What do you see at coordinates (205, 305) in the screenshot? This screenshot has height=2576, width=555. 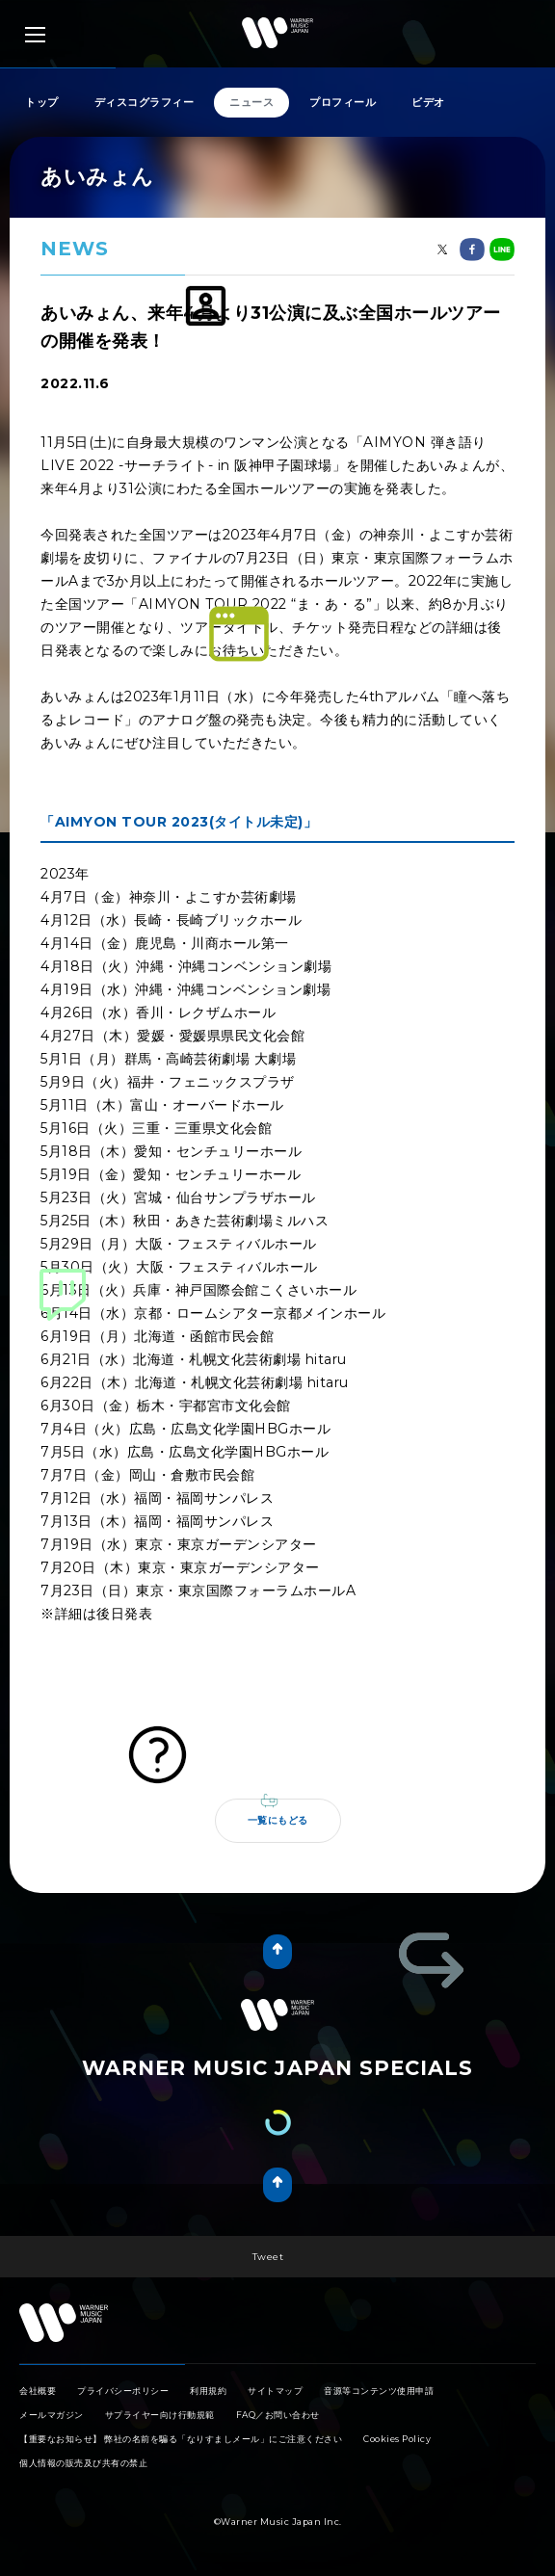 I see `view your account profile` at bounding box center [205, 305].